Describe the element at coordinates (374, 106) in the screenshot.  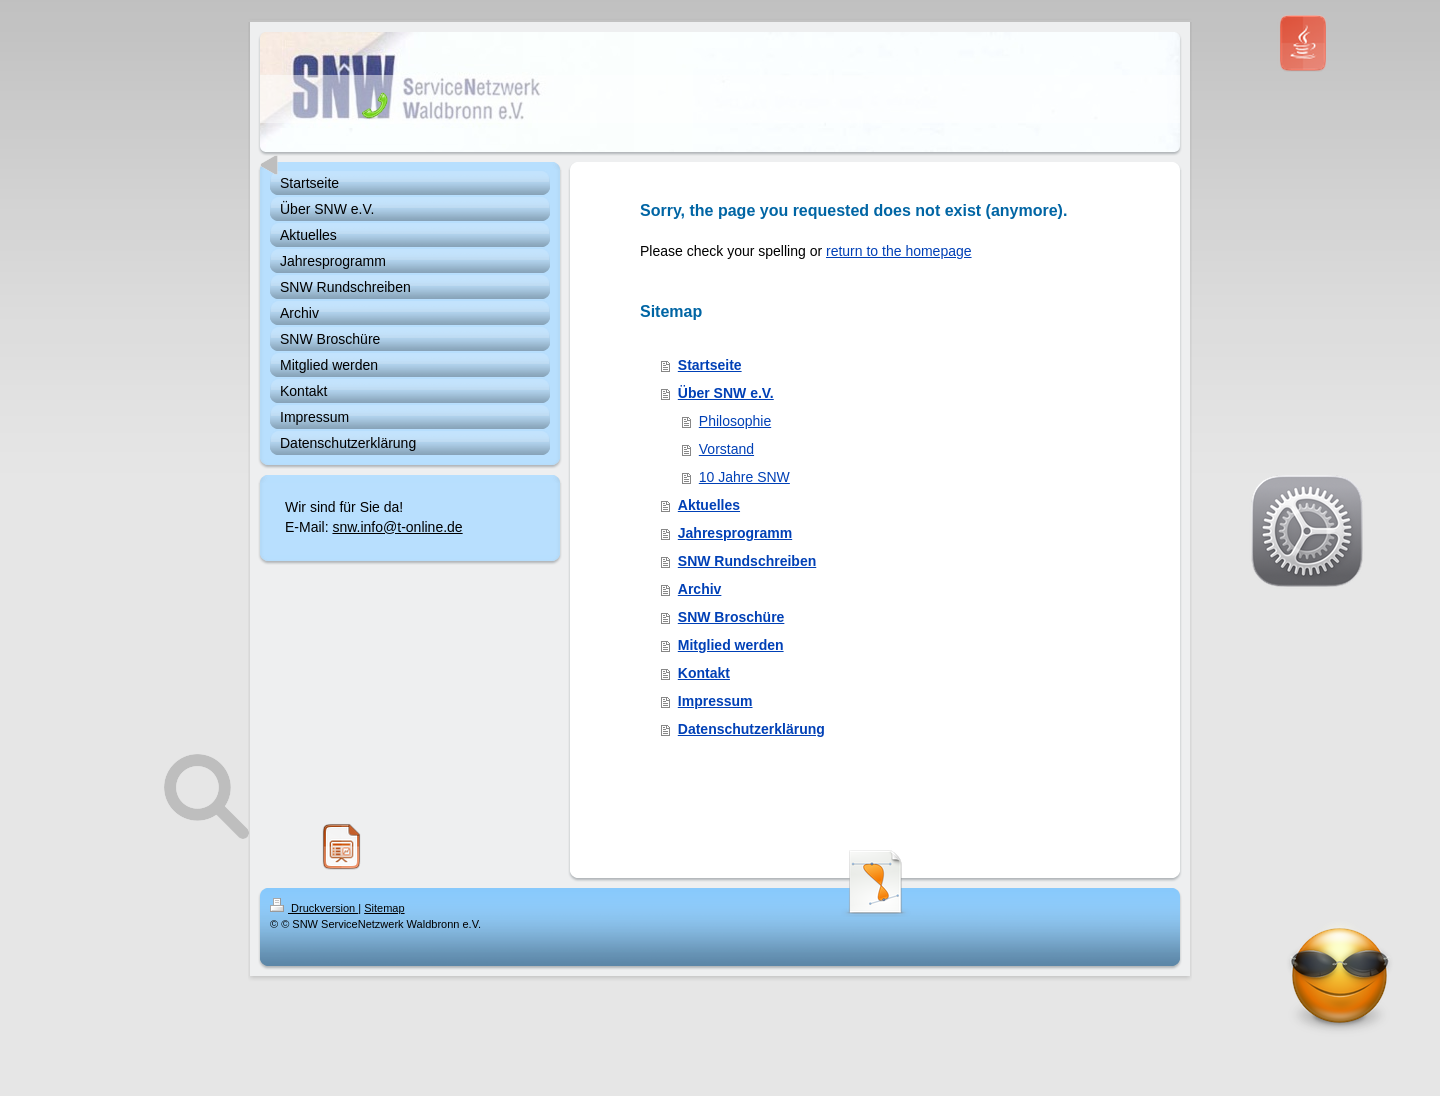
I see `start a phone call` at that location.